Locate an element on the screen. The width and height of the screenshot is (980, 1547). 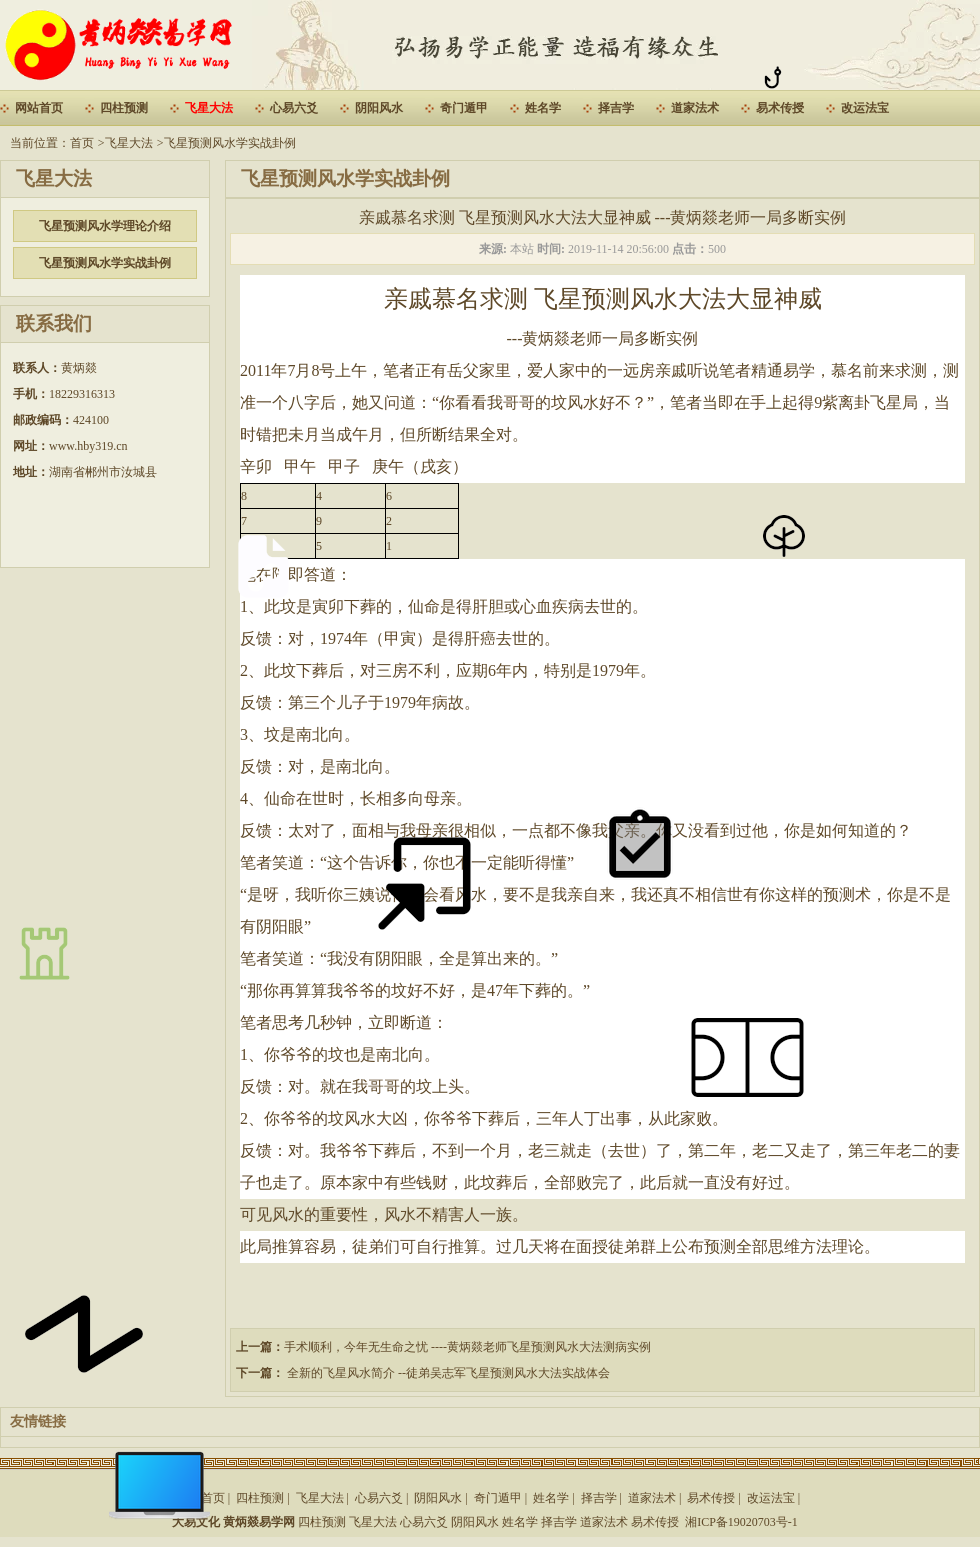
view parks or nature areas nearby is located at coordinates (784, 536).